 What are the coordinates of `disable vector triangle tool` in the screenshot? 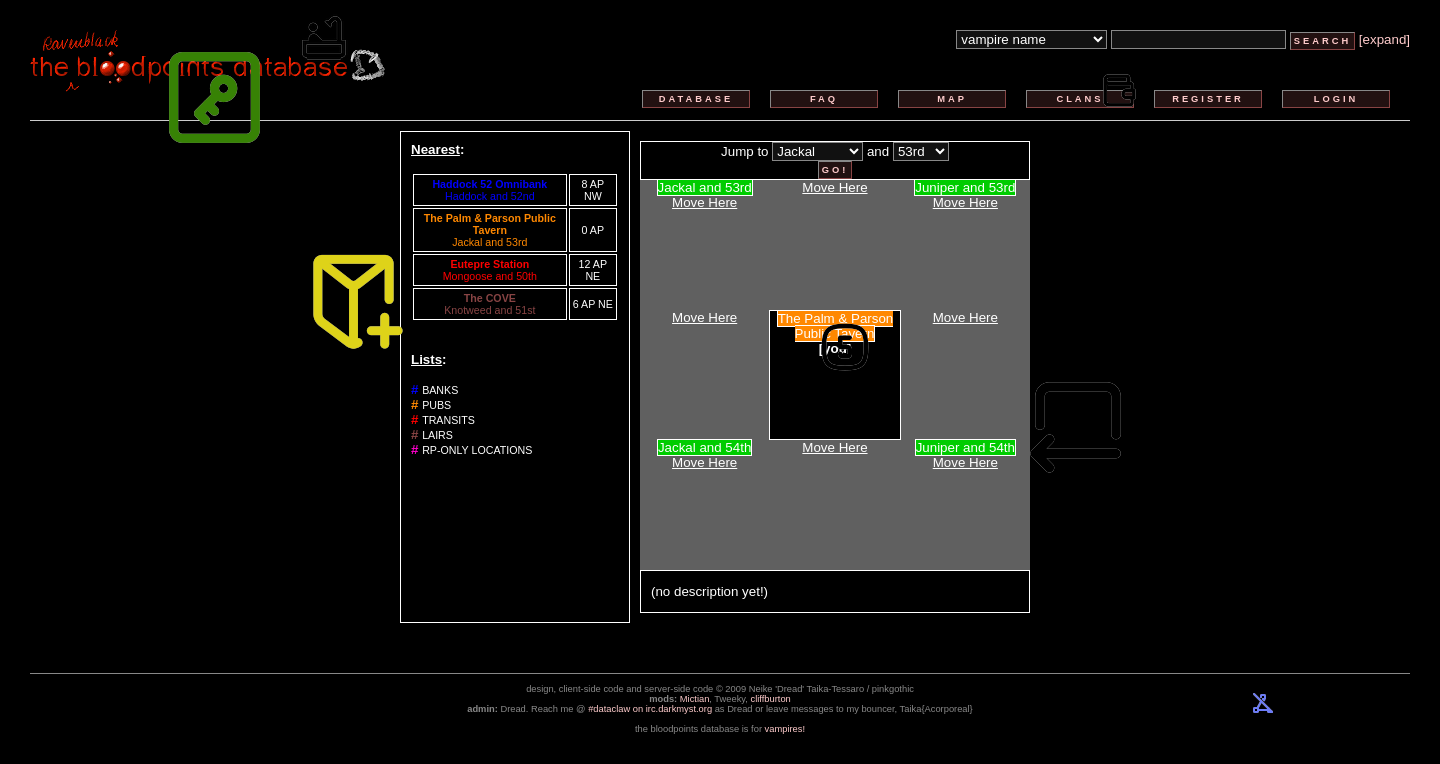 It's located at (1263, 703).